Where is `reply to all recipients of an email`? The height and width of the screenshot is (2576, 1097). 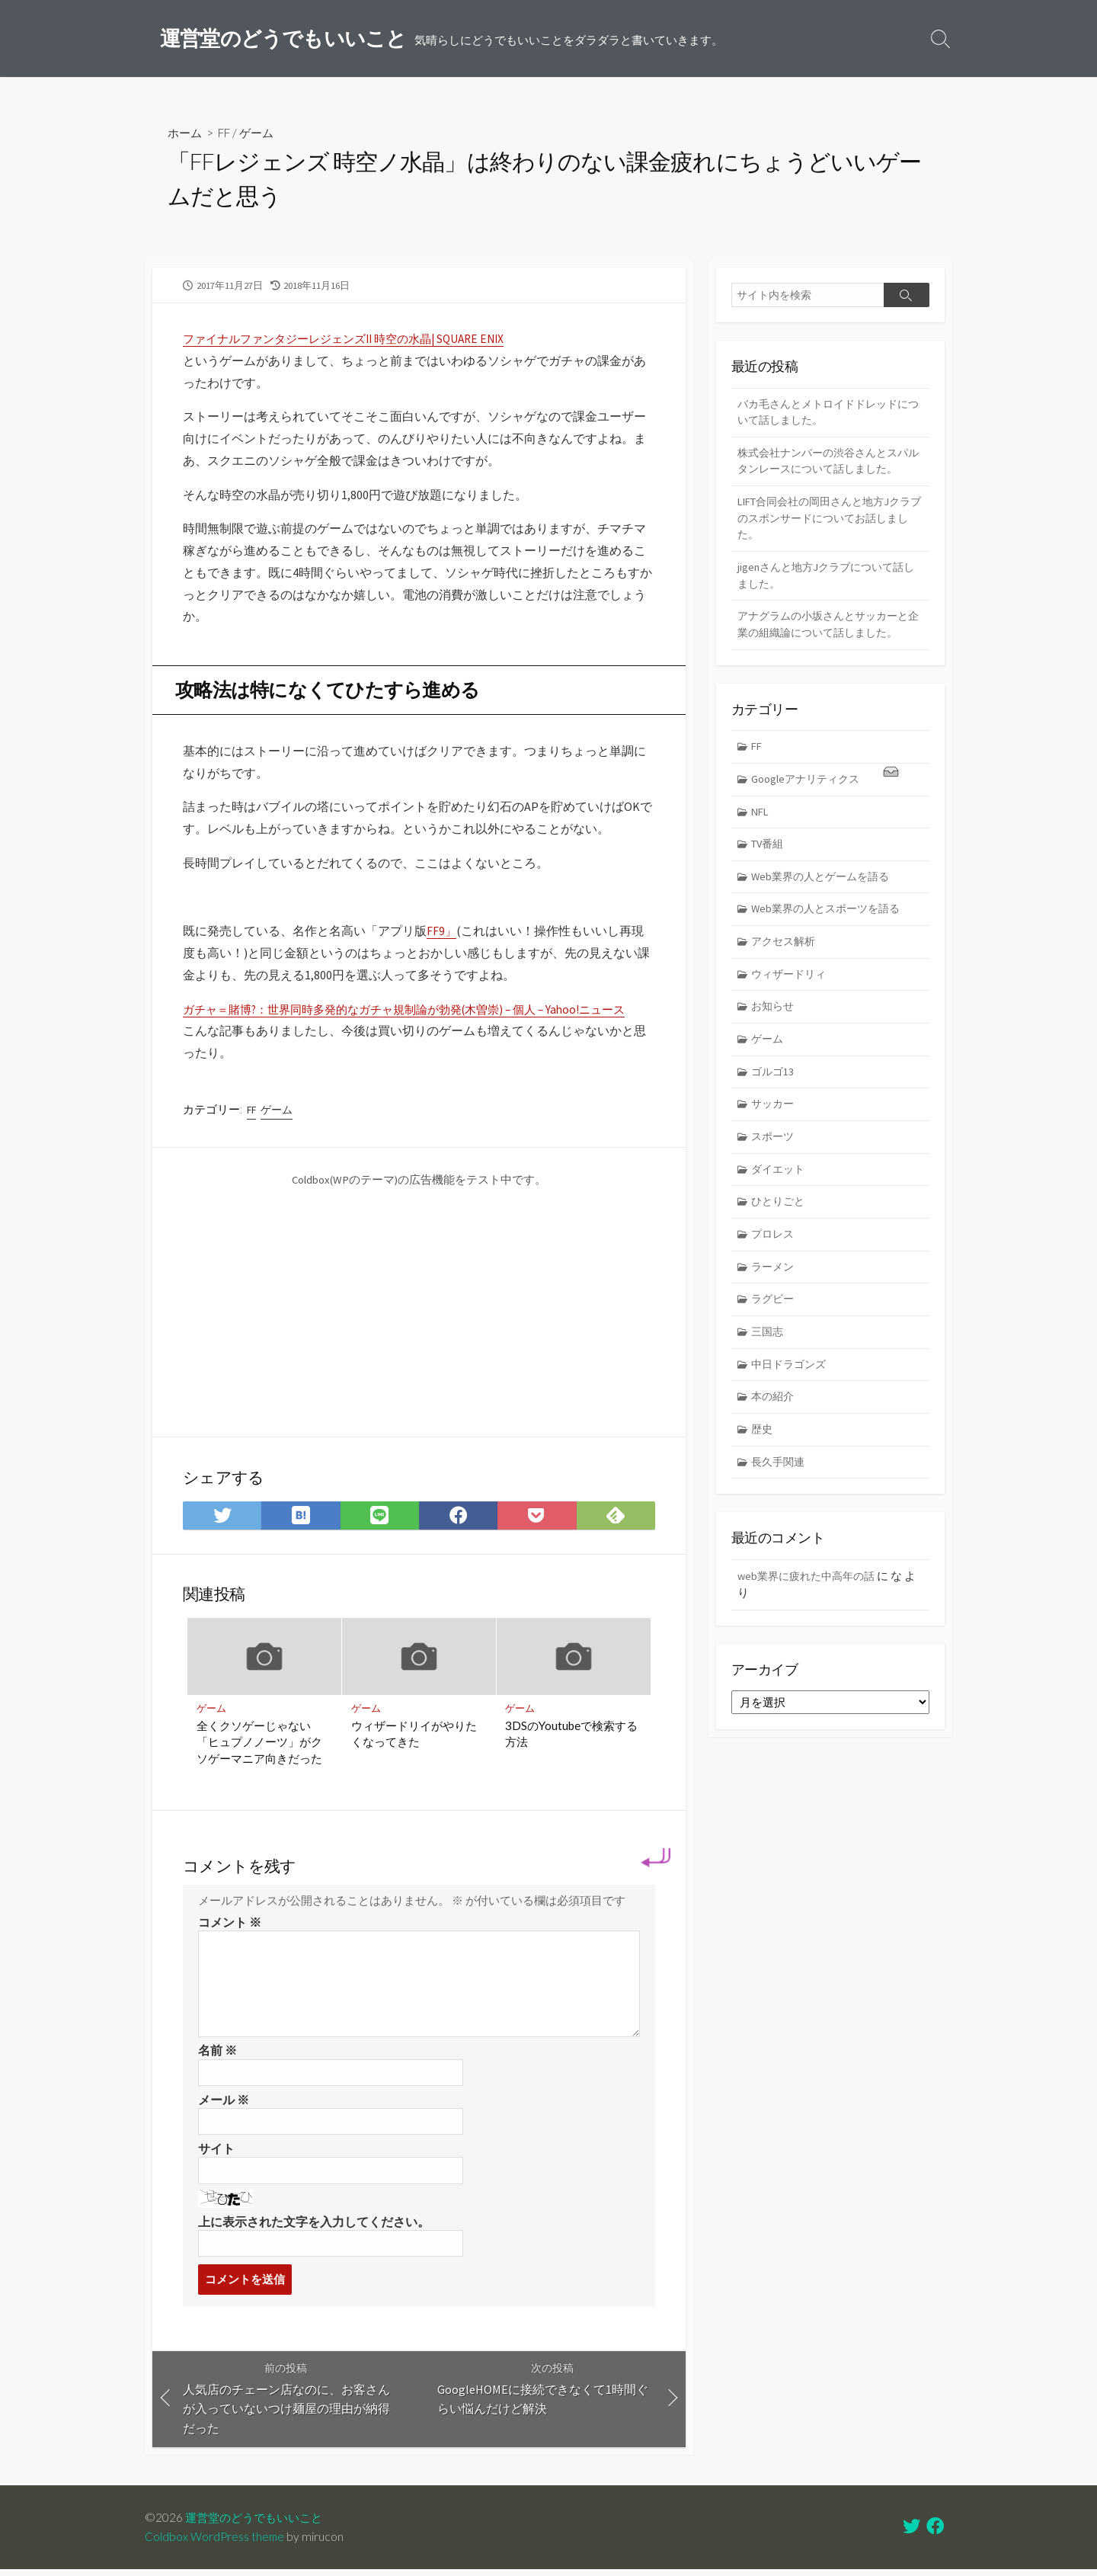 reply to all recipients of an email is located at coordinates (655, 1856).